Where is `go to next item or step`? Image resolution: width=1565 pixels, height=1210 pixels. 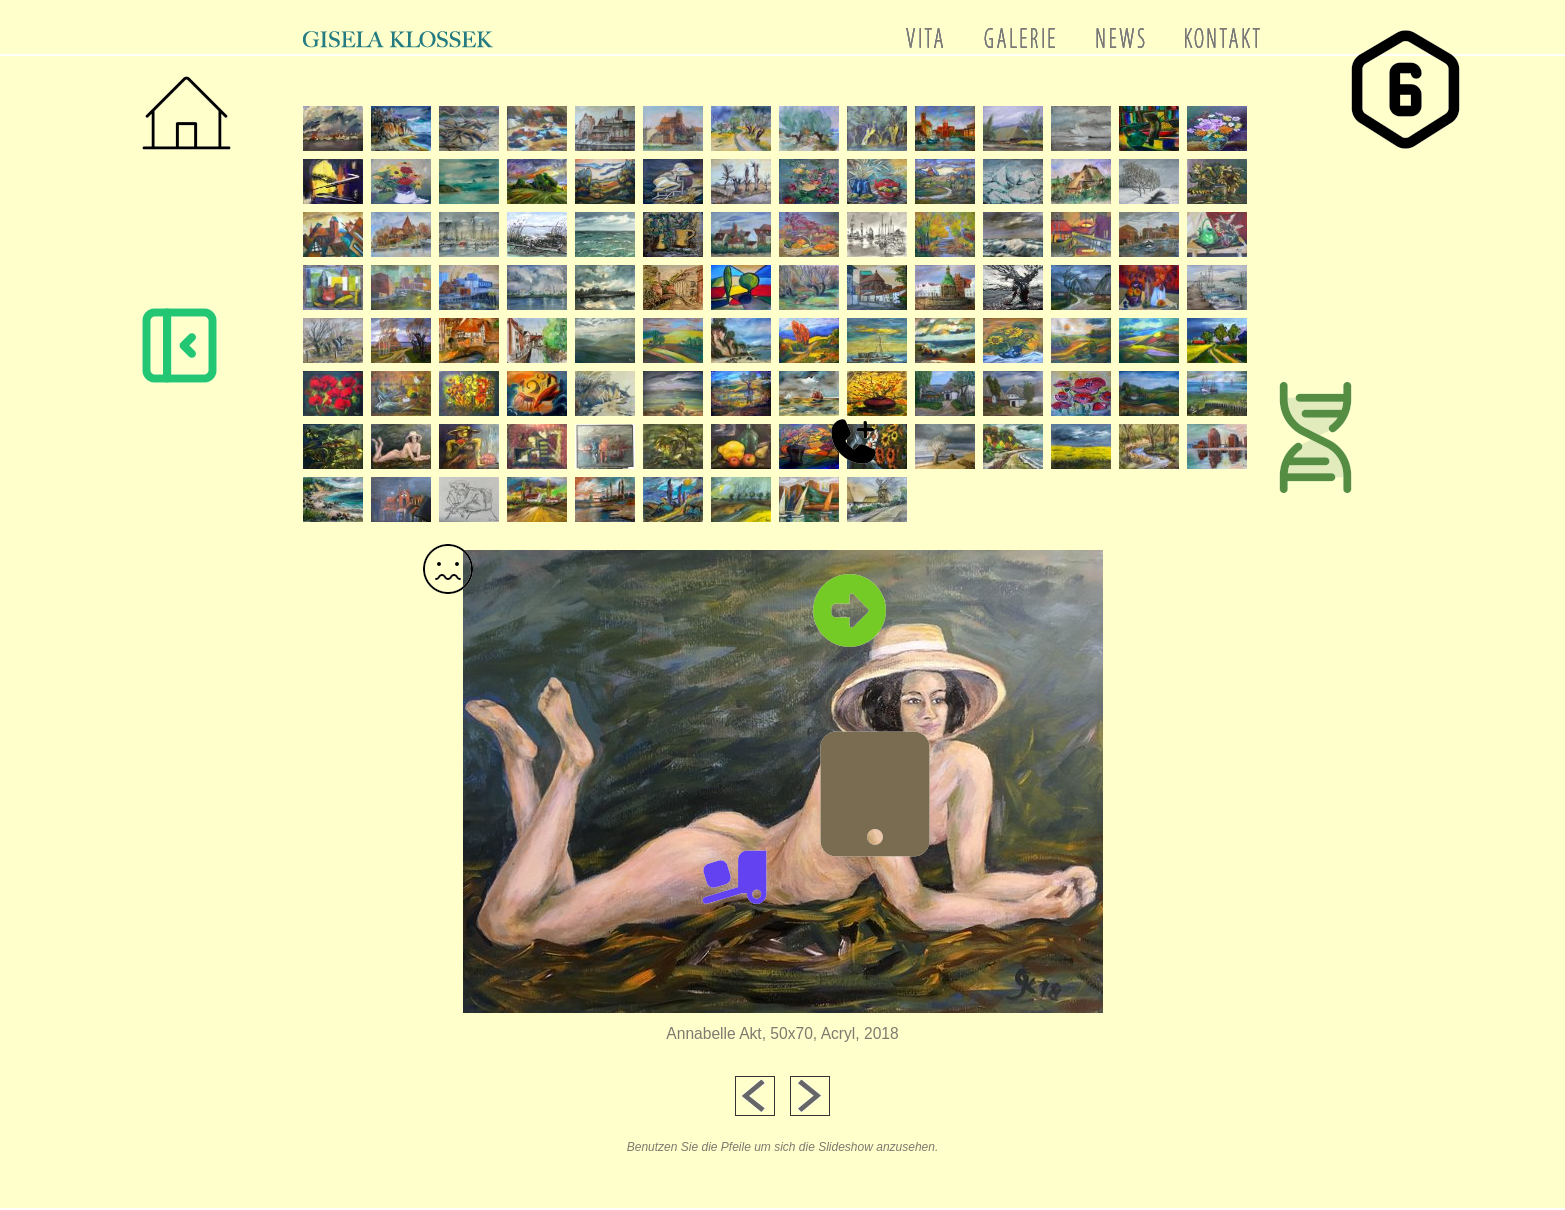
go to next item or step is located at coordinates (849, 610).